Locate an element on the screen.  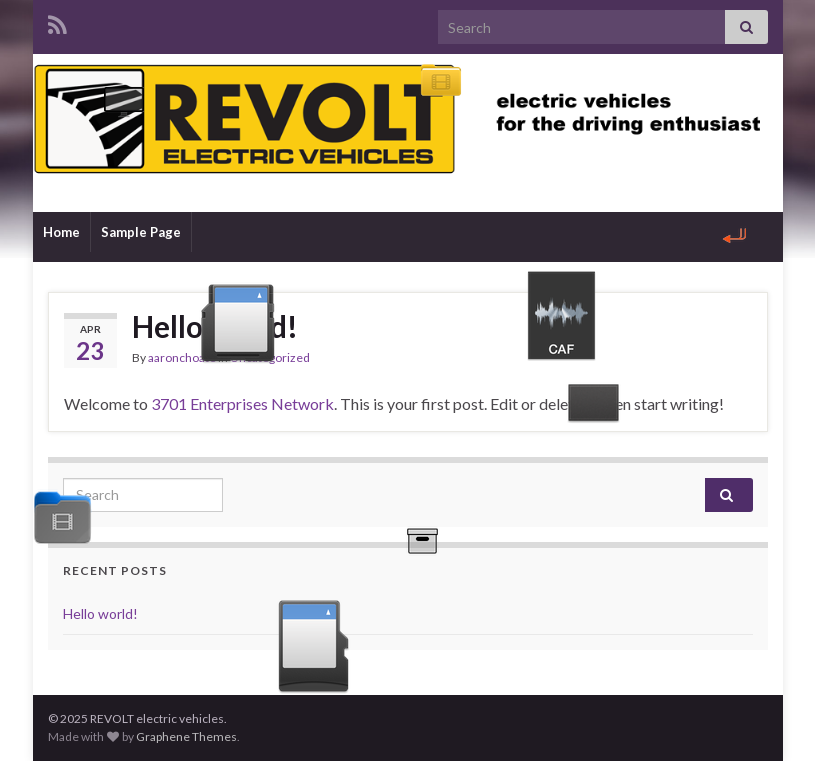
access archived emails is located at coordinates (422, 540).